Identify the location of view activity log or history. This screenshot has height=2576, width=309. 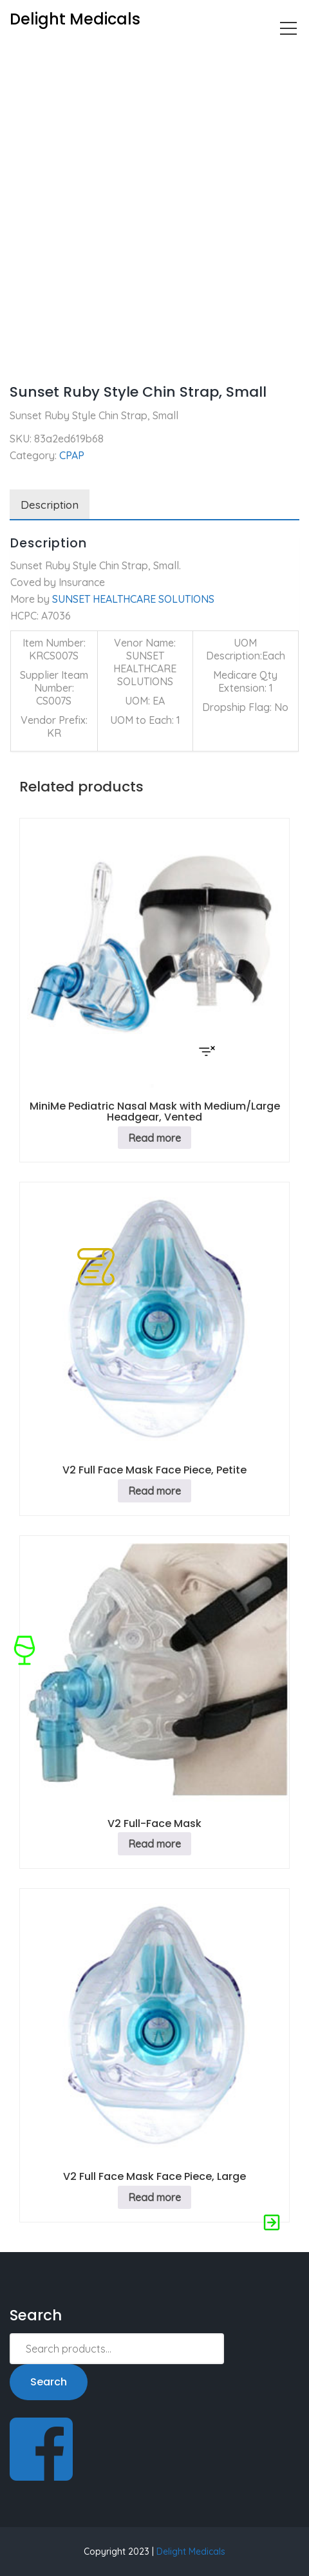
(96, 1267).